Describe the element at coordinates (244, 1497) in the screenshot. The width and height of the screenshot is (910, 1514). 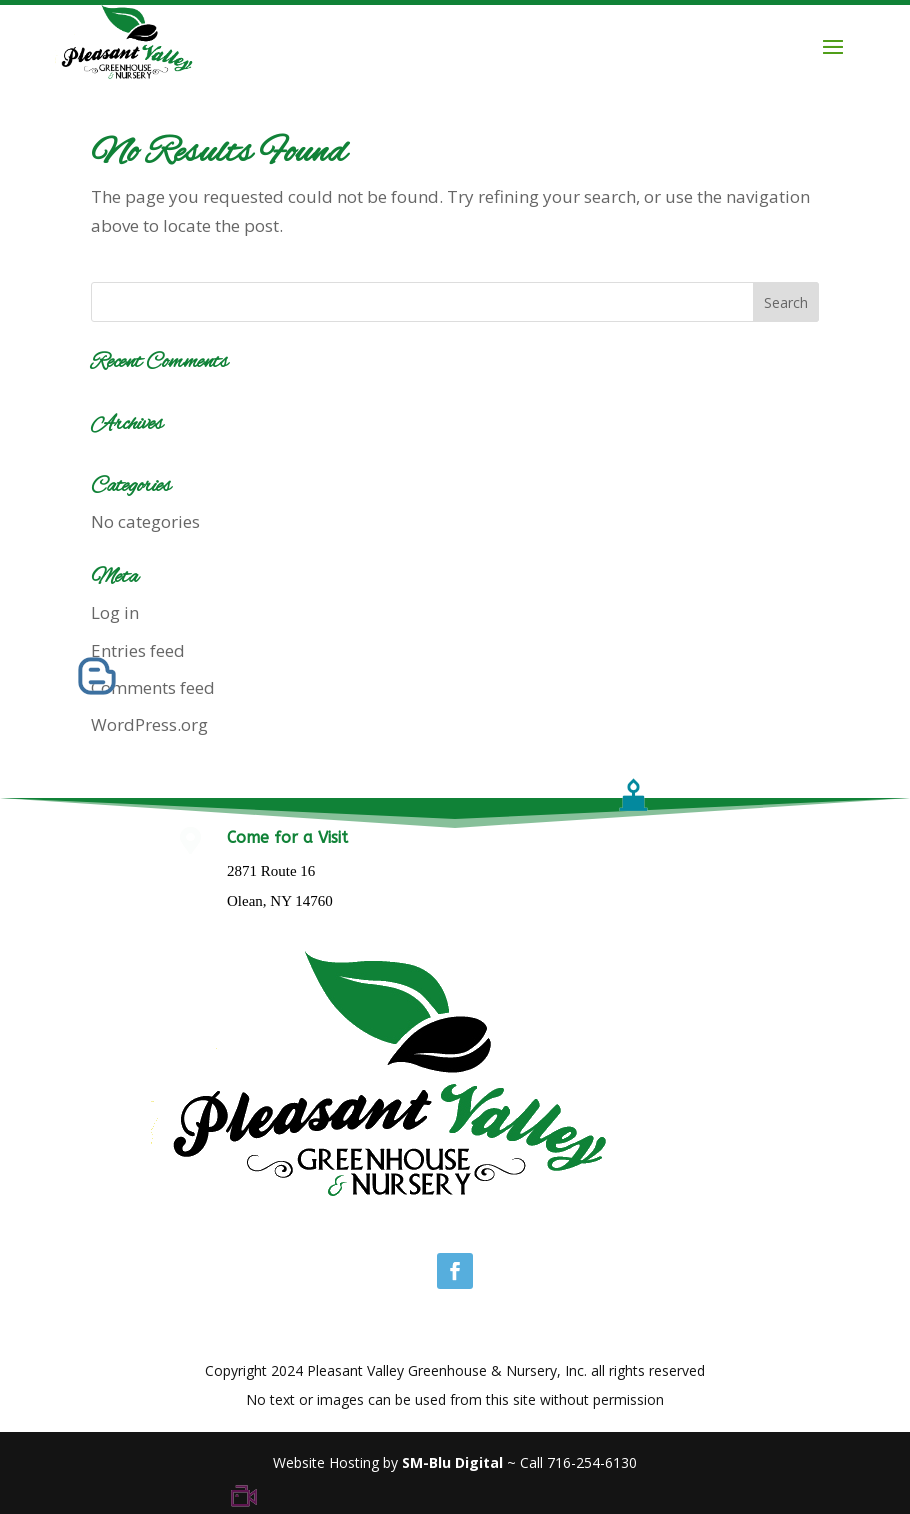
I see `start recording a video` at that location.